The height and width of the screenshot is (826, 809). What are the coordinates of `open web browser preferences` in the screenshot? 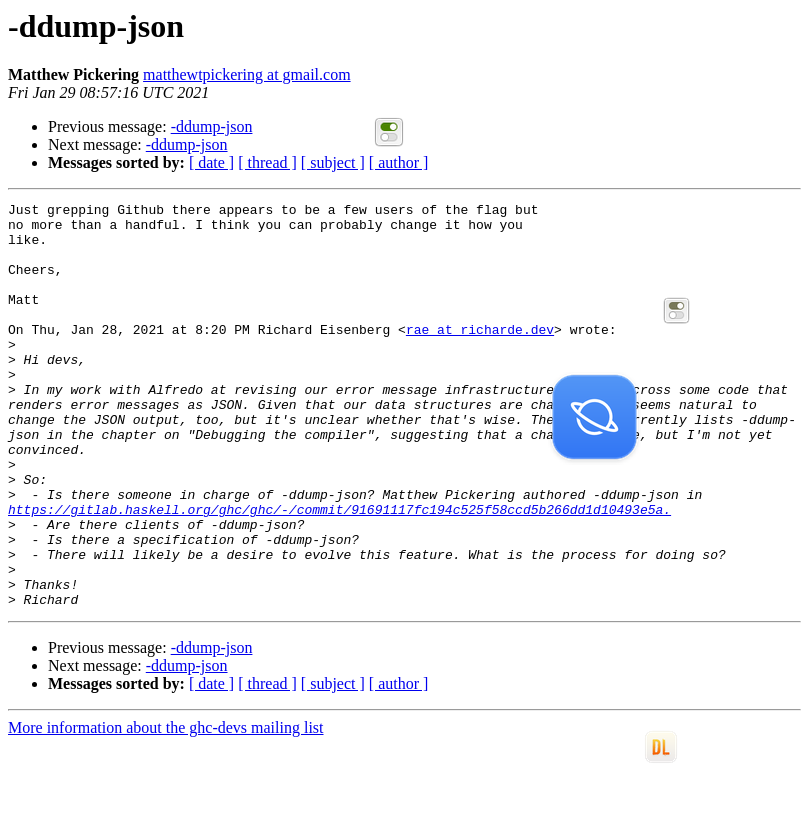 It's located at (594, 418).